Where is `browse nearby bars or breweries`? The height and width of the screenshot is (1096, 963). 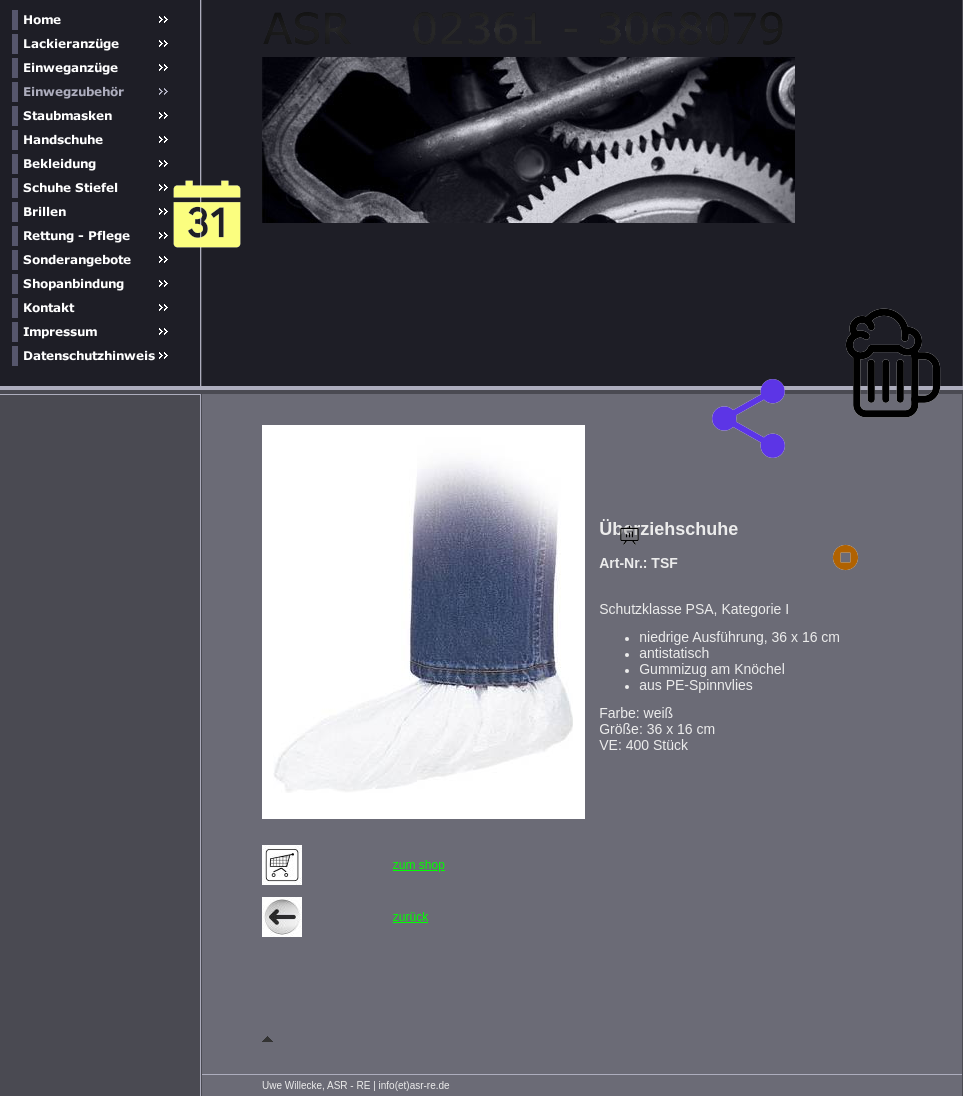
browse nearby bars or breweries is located at coordinates (893, 363).